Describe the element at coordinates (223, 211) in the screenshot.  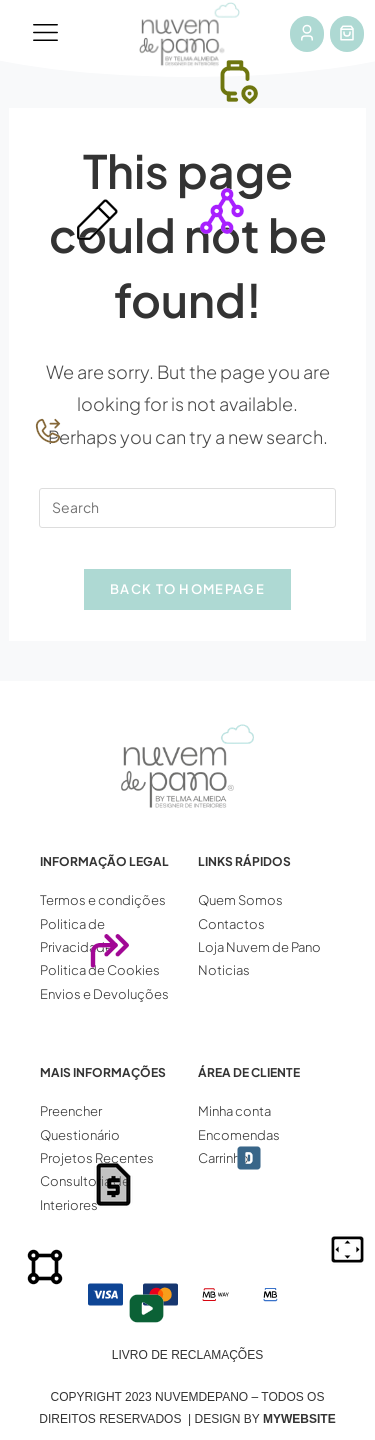
I see `view hierarchical data structure` at that location.